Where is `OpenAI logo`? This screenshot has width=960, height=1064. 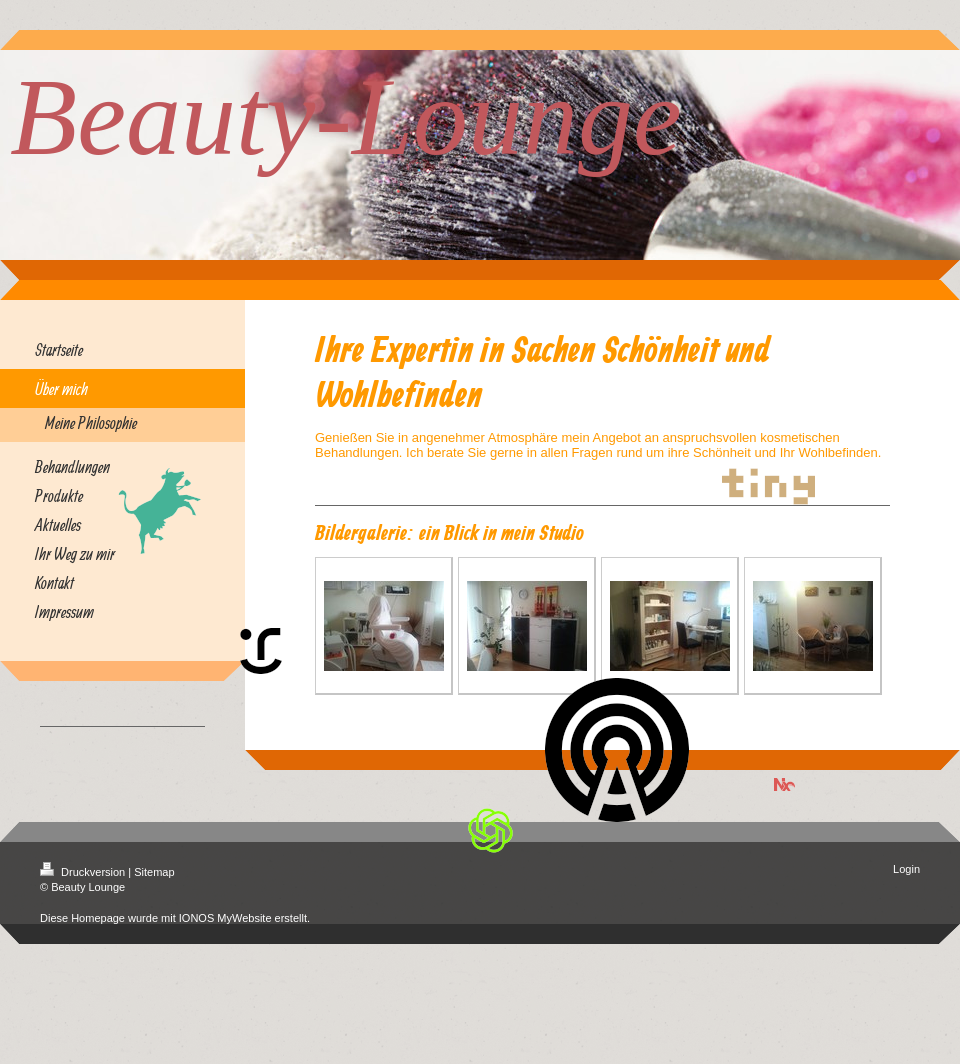
OpenAI logo is located at coordinates (490, 830).